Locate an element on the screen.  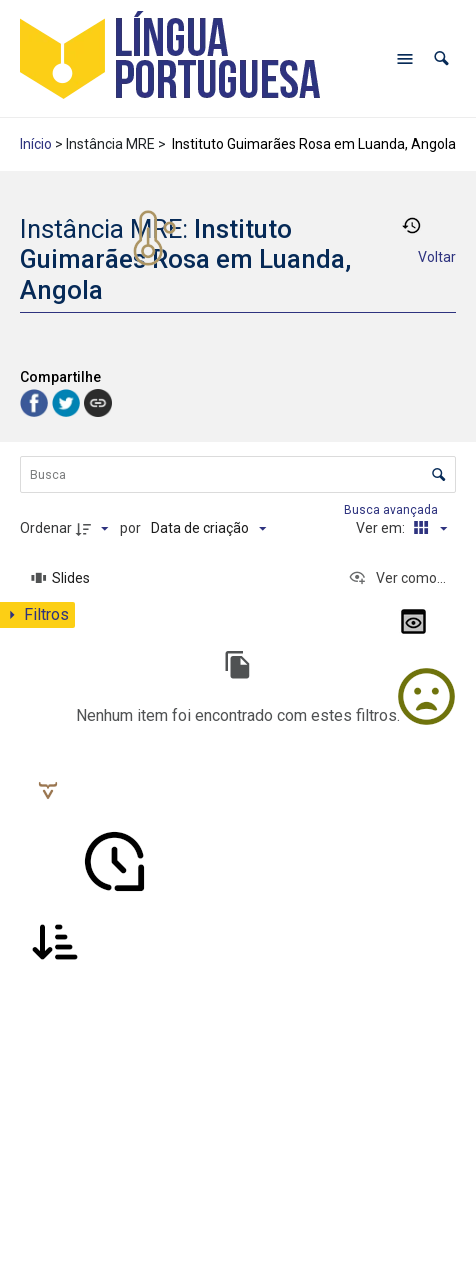
indicates a negative reaction or dissatisfied feedback is located at coordinates (426, 696).